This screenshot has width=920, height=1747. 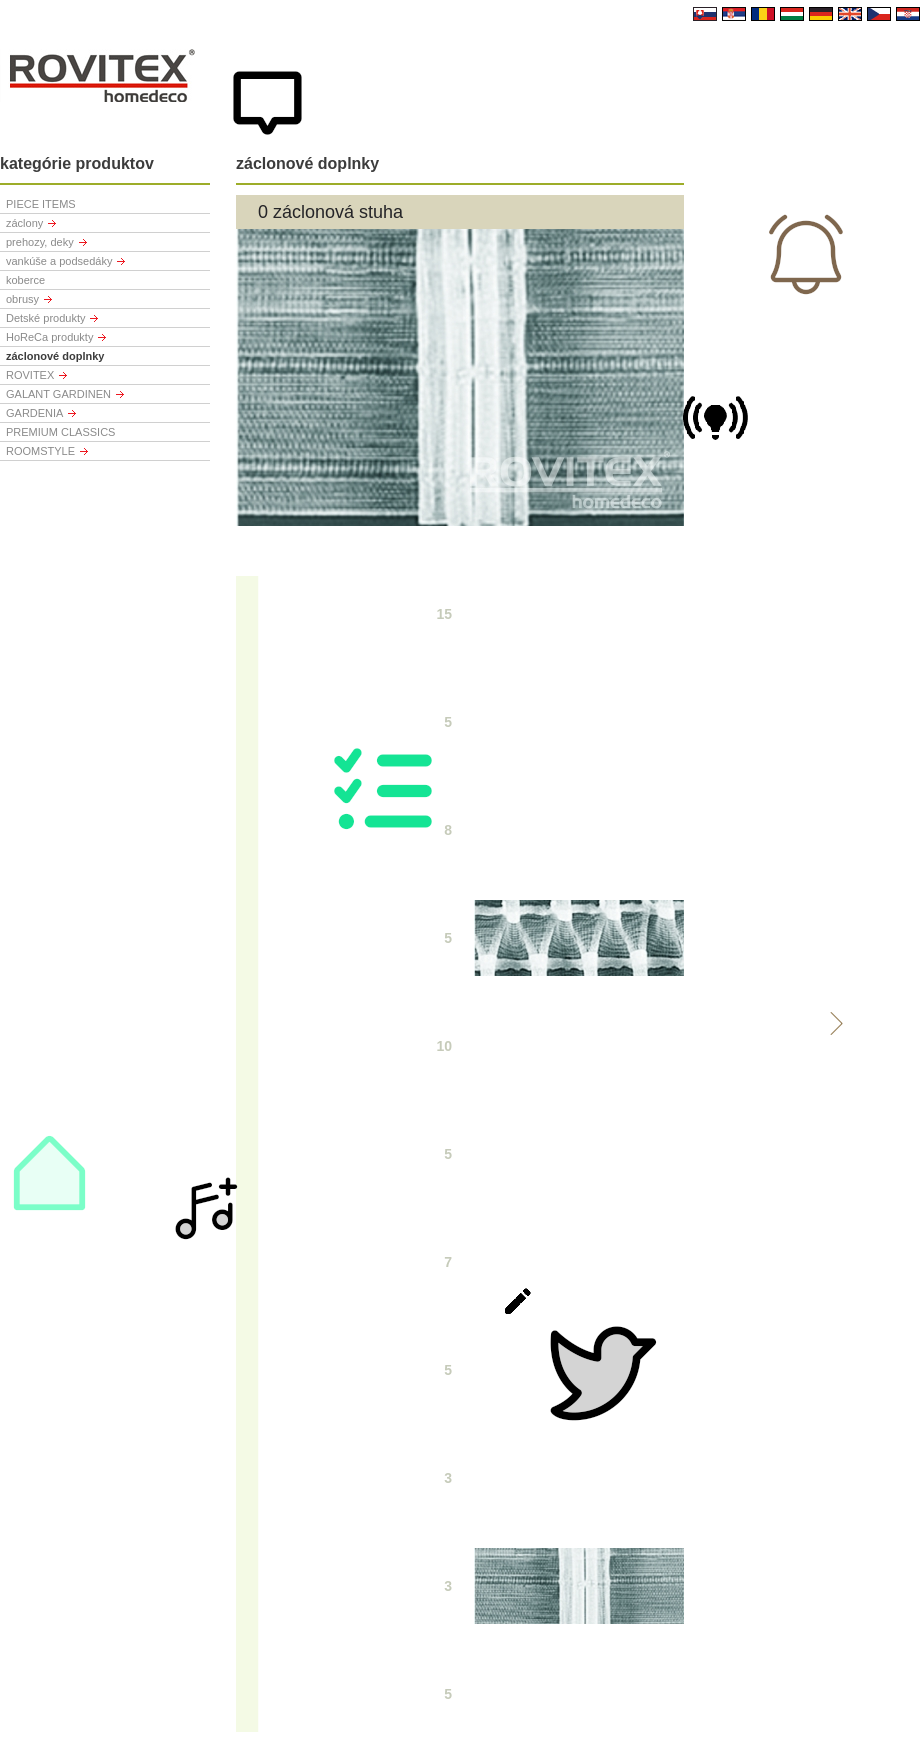 What do you see at coordinates (49, 1174) in the screenshot?
I see `go to home screen` at bounding box center [49, 1174].